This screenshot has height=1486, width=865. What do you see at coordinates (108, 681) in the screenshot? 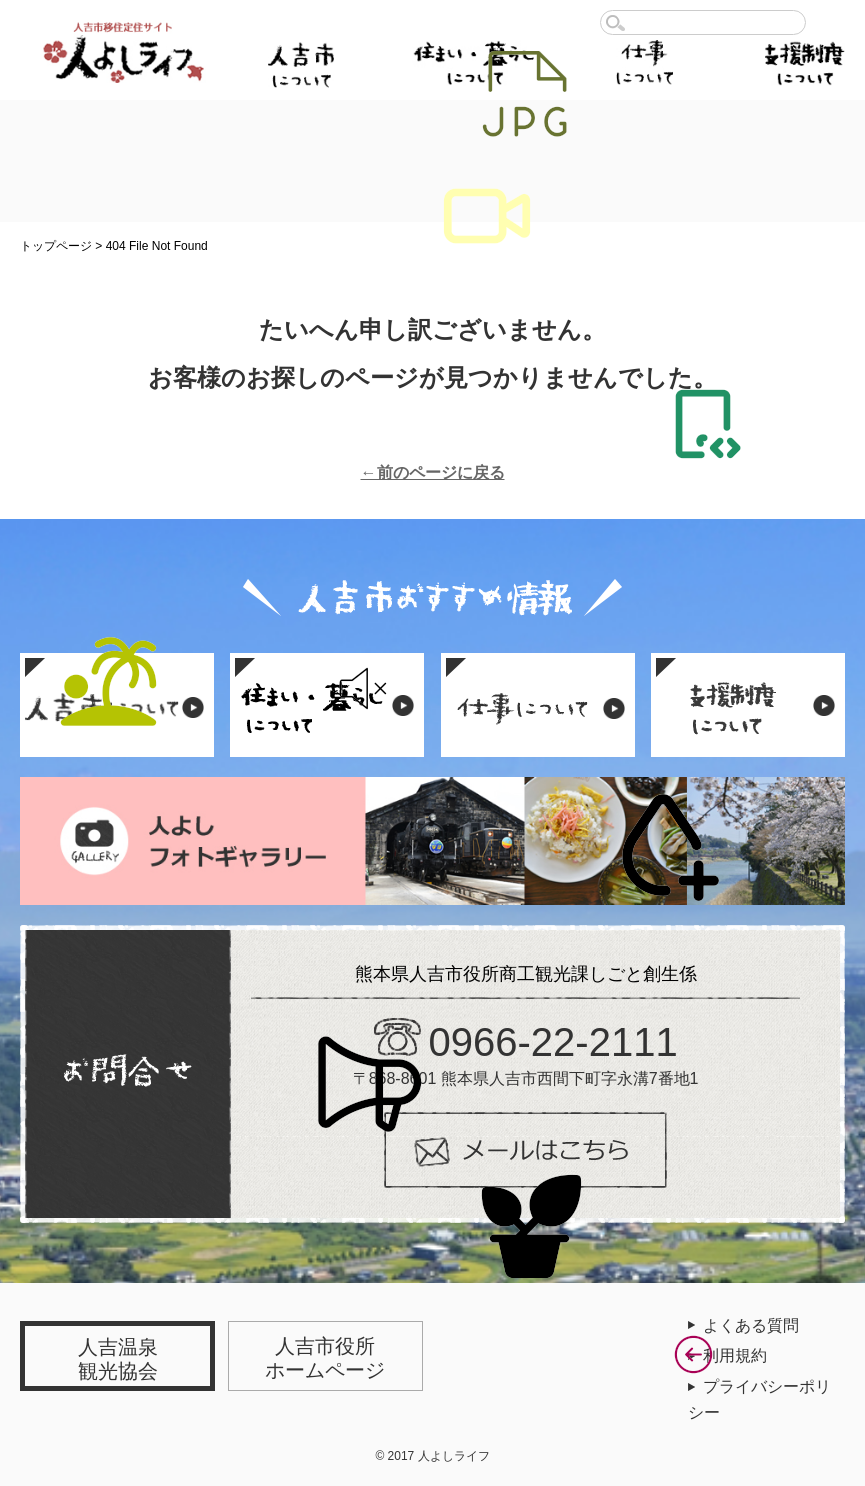
I see `view tropical or vacation-related content` at bounding box center [108, 681].